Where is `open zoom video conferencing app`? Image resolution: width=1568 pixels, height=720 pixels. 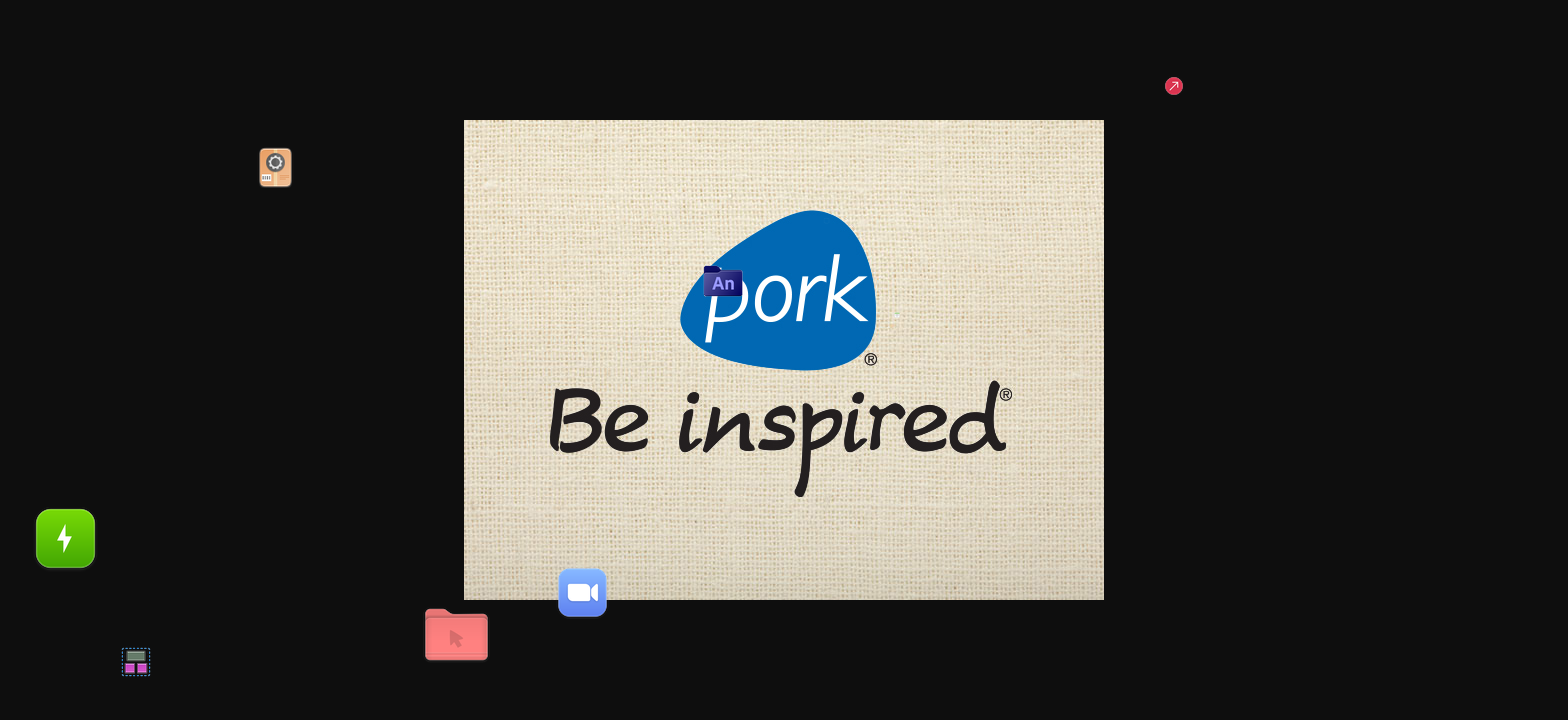 open zoom video conferencing app is located at coordinates (582, 592).